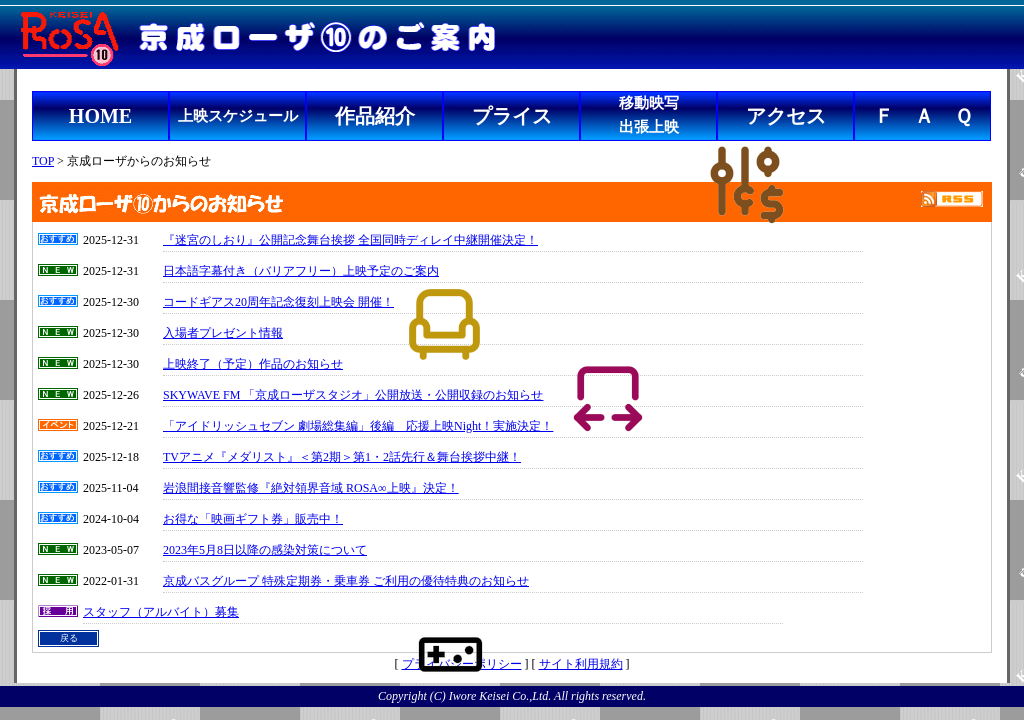 This screenshot has width=1024, height=720. Describe the element at coordinates (450, 654) in the screenshot. I see `access games or gaming features` at that location.